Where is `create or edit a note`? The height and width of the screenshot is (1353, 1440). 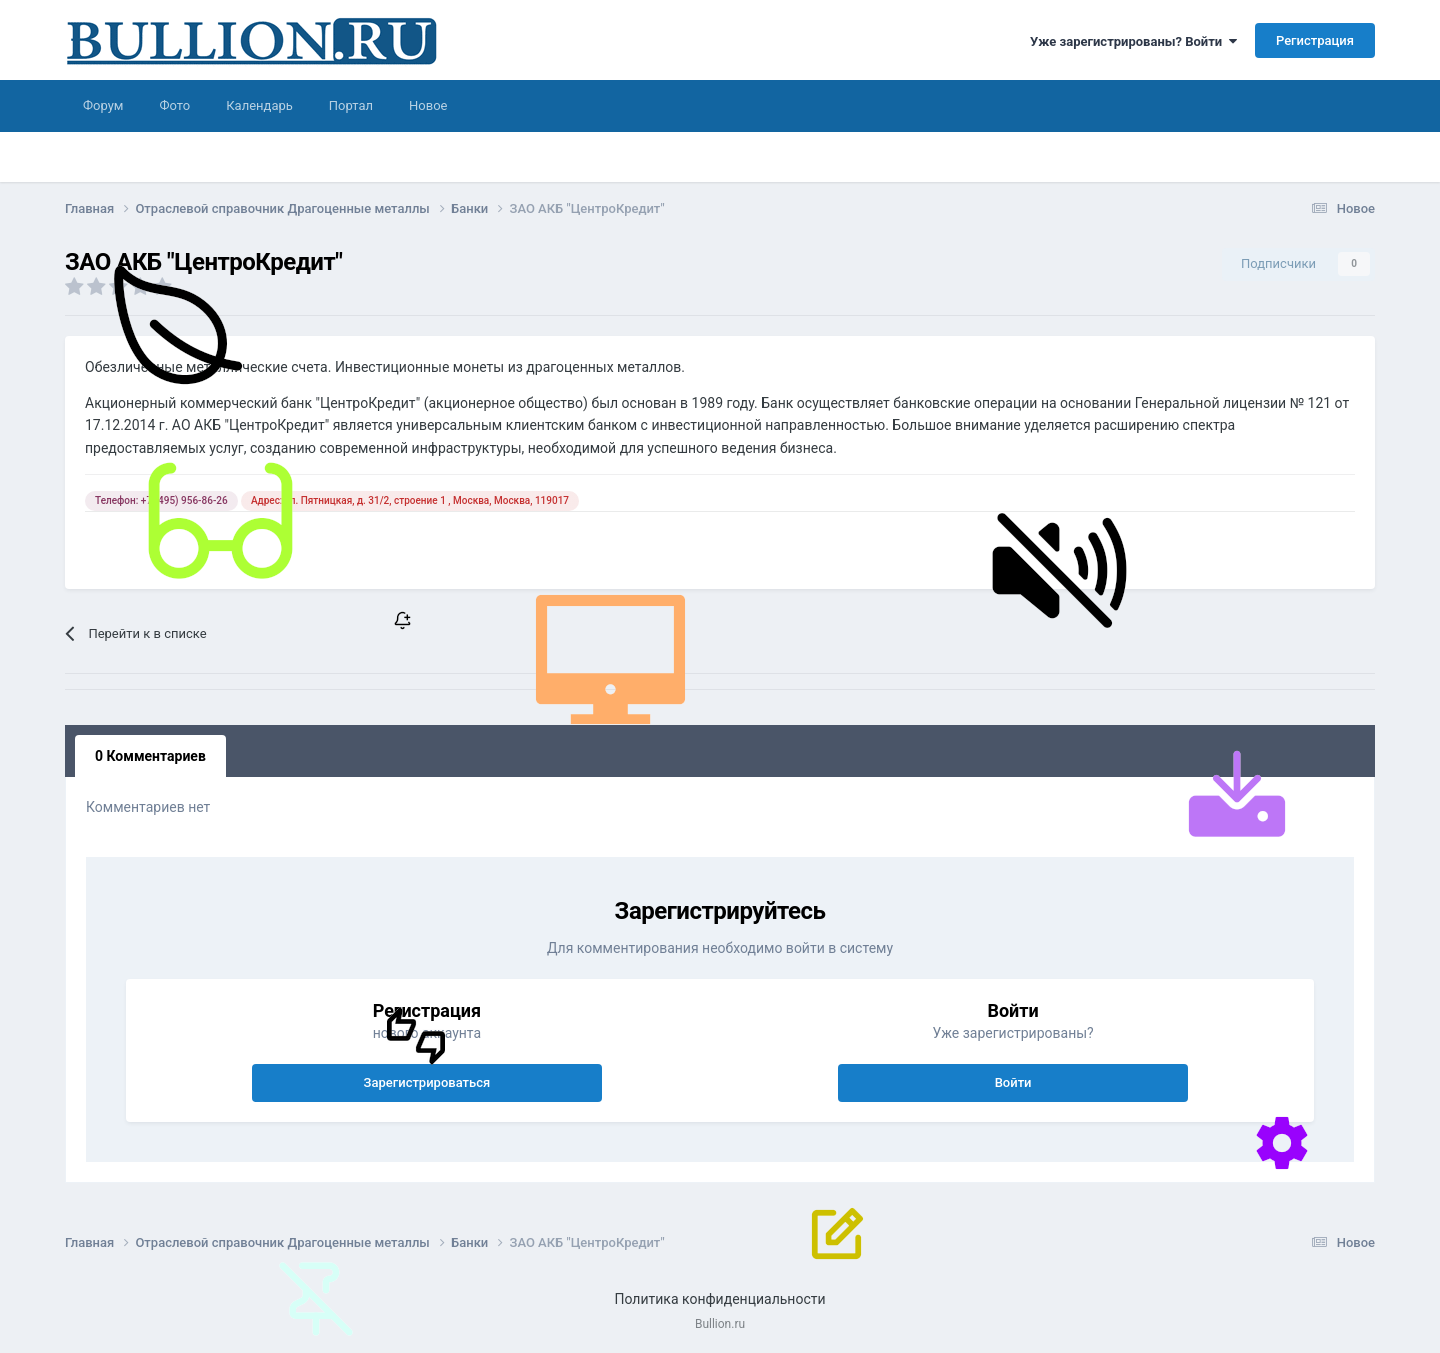
create or edit a note is located at coordinates (836, 1234).